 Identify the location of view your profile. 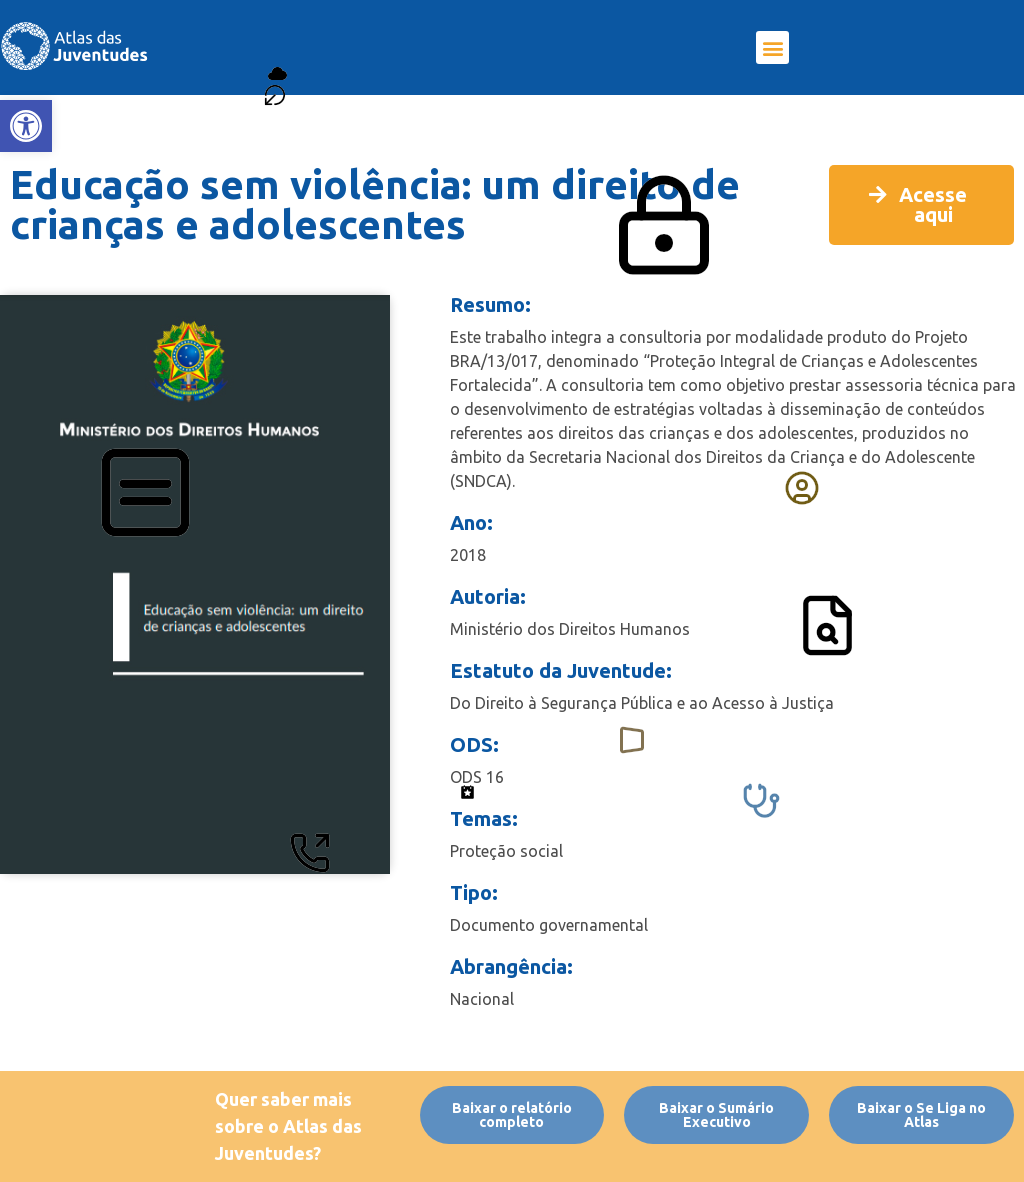
(802, 488).